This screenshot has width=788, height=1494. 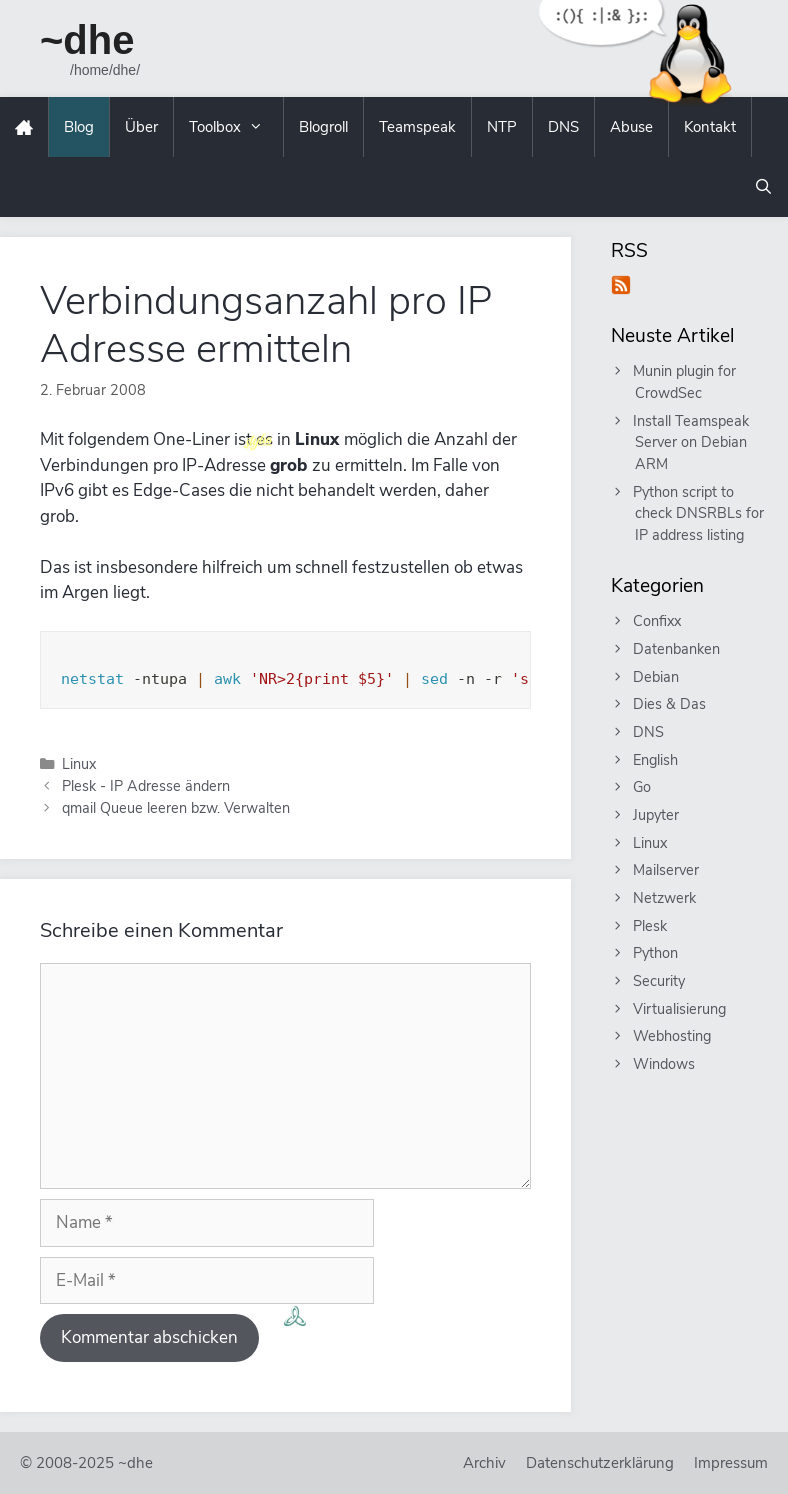 I want to click on treyarch game studio logo, so click(x=295, y=1316).